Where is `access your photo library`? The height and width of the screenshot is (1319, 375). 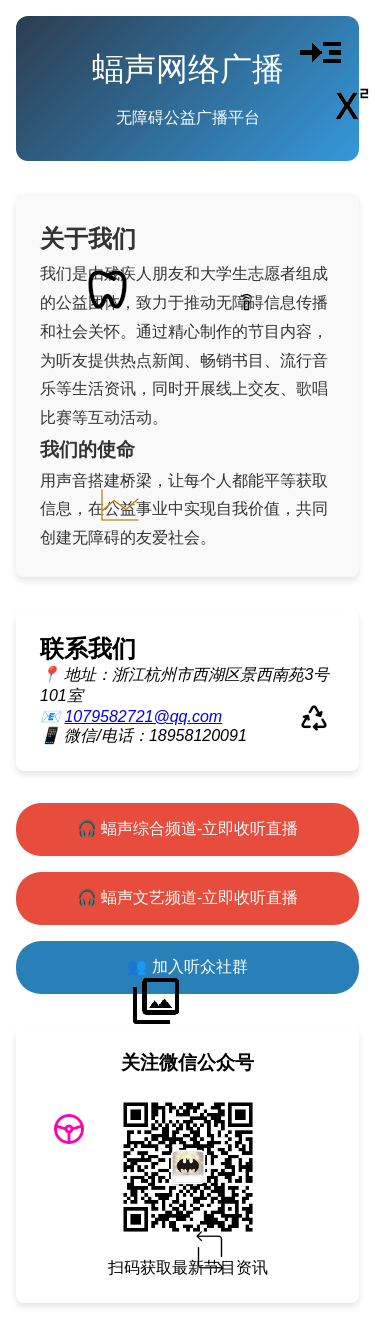 access your photo library is located at coordinates (156, 1001).